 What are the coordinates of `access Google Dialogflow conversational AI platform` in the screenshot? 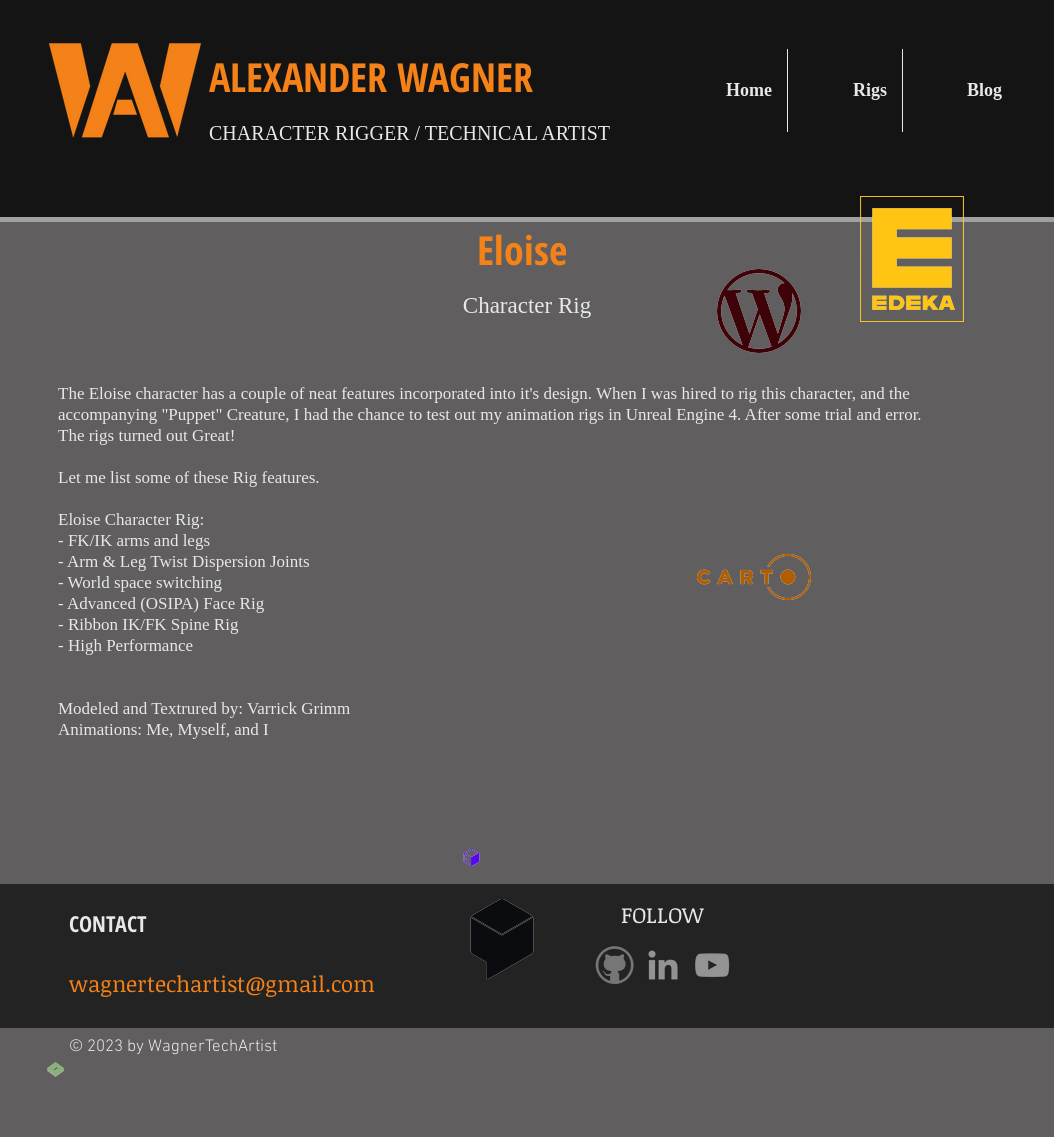 It's located at (502, 939).